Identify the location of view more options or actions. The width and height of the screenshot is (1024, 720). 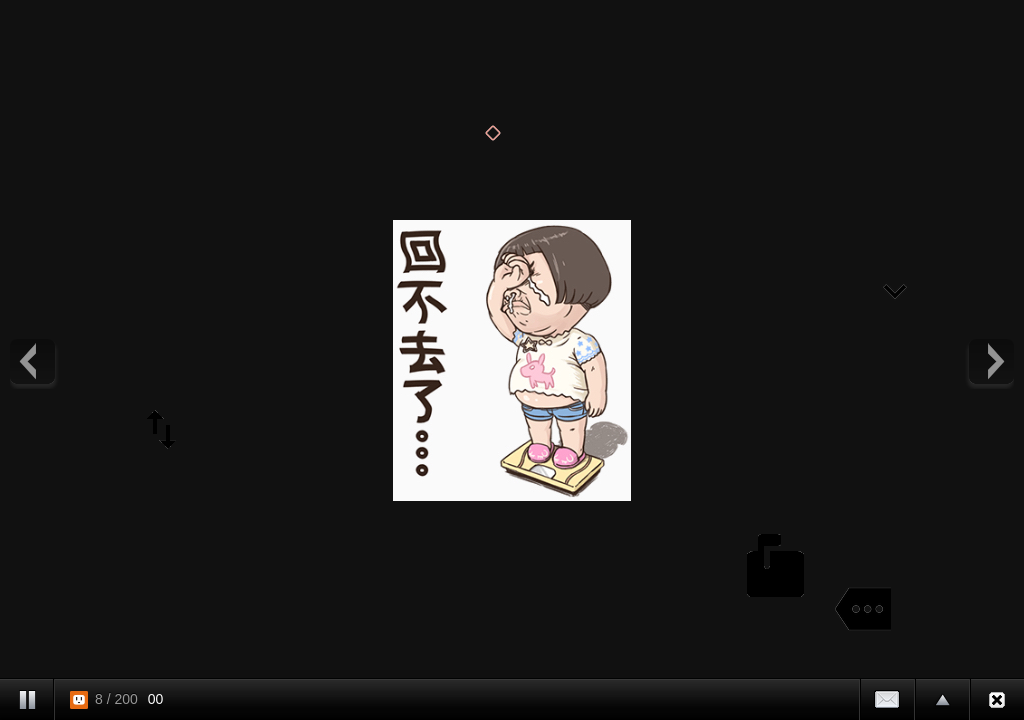
(863, 609).